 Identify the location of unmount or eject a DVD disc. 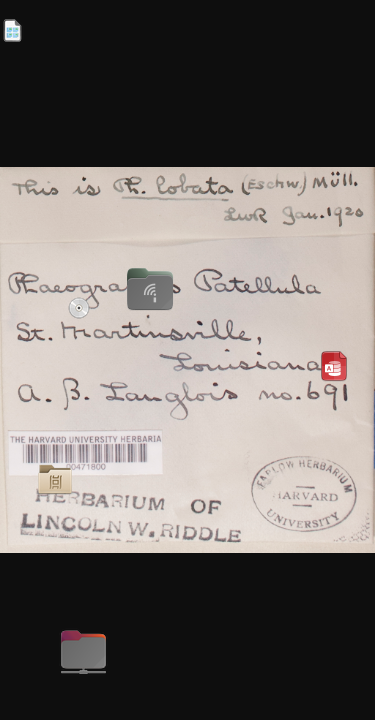
(79, 308).